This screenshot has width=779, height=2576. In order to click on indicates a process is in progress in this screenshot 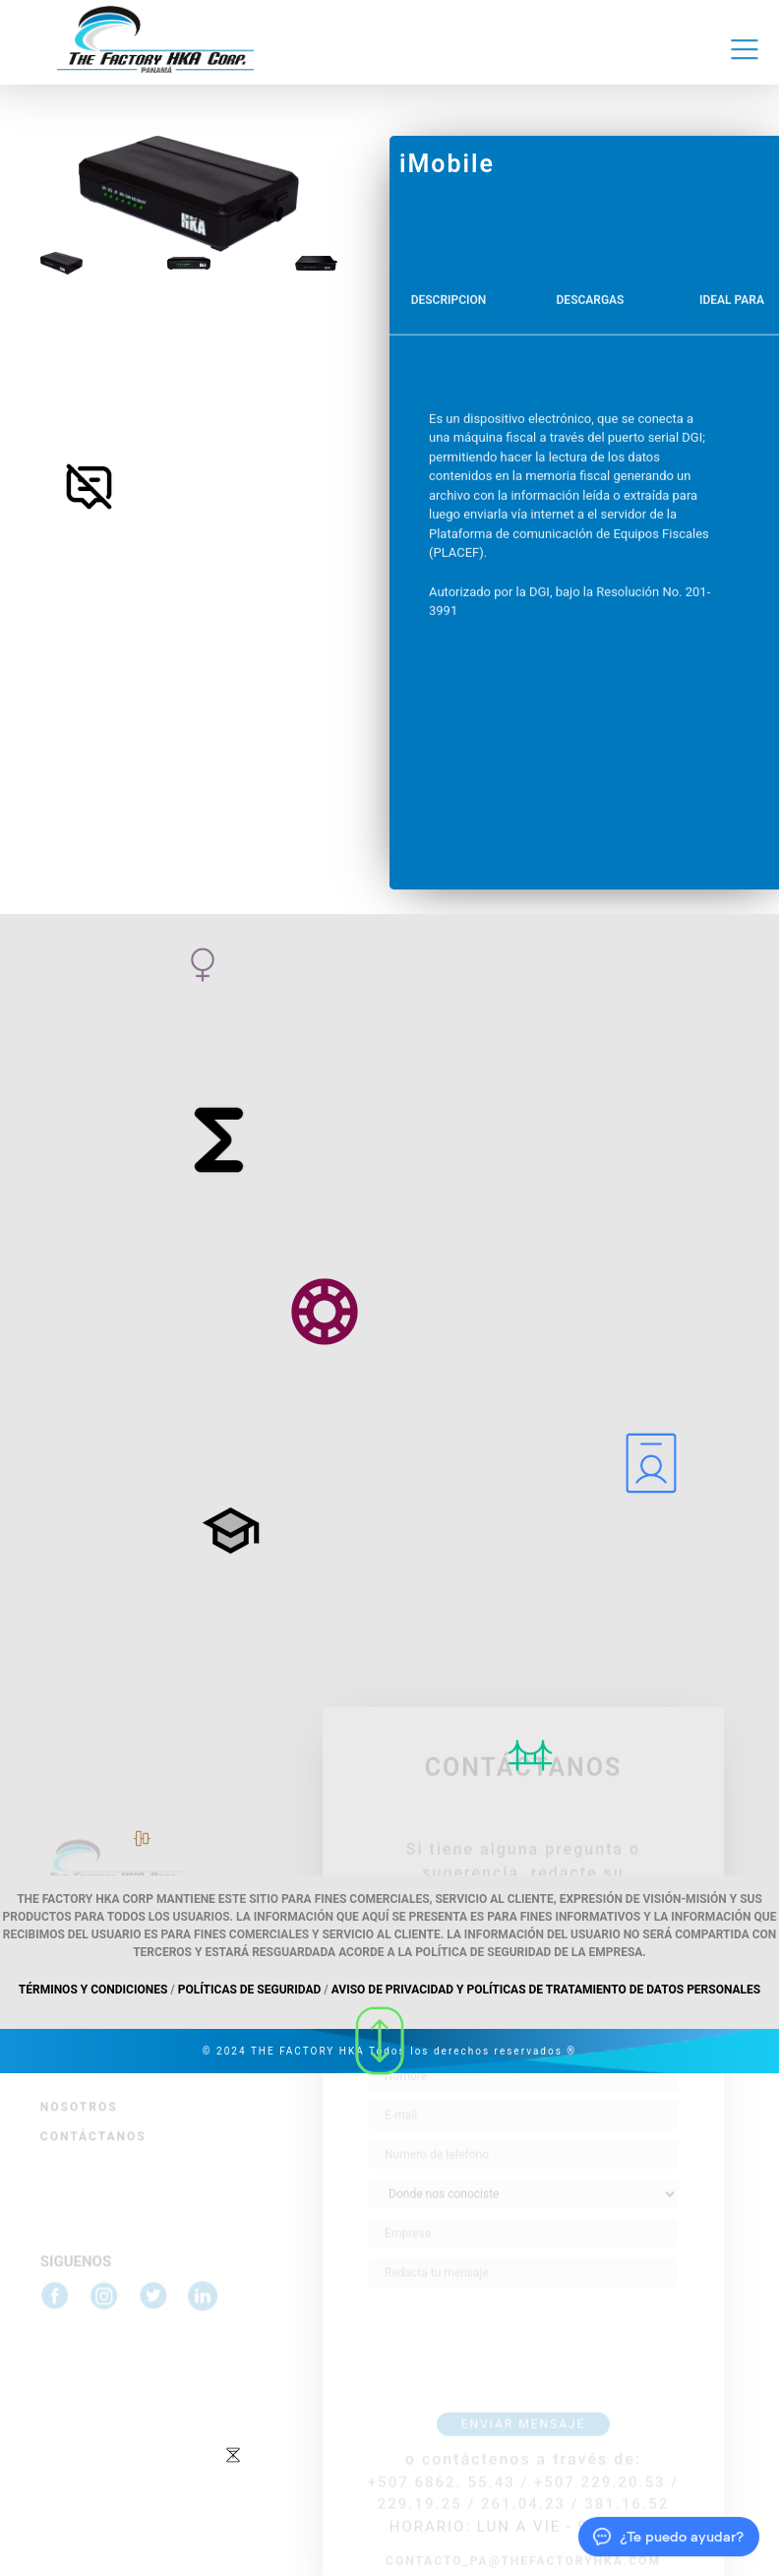, I will do `click(233, 2455)`.